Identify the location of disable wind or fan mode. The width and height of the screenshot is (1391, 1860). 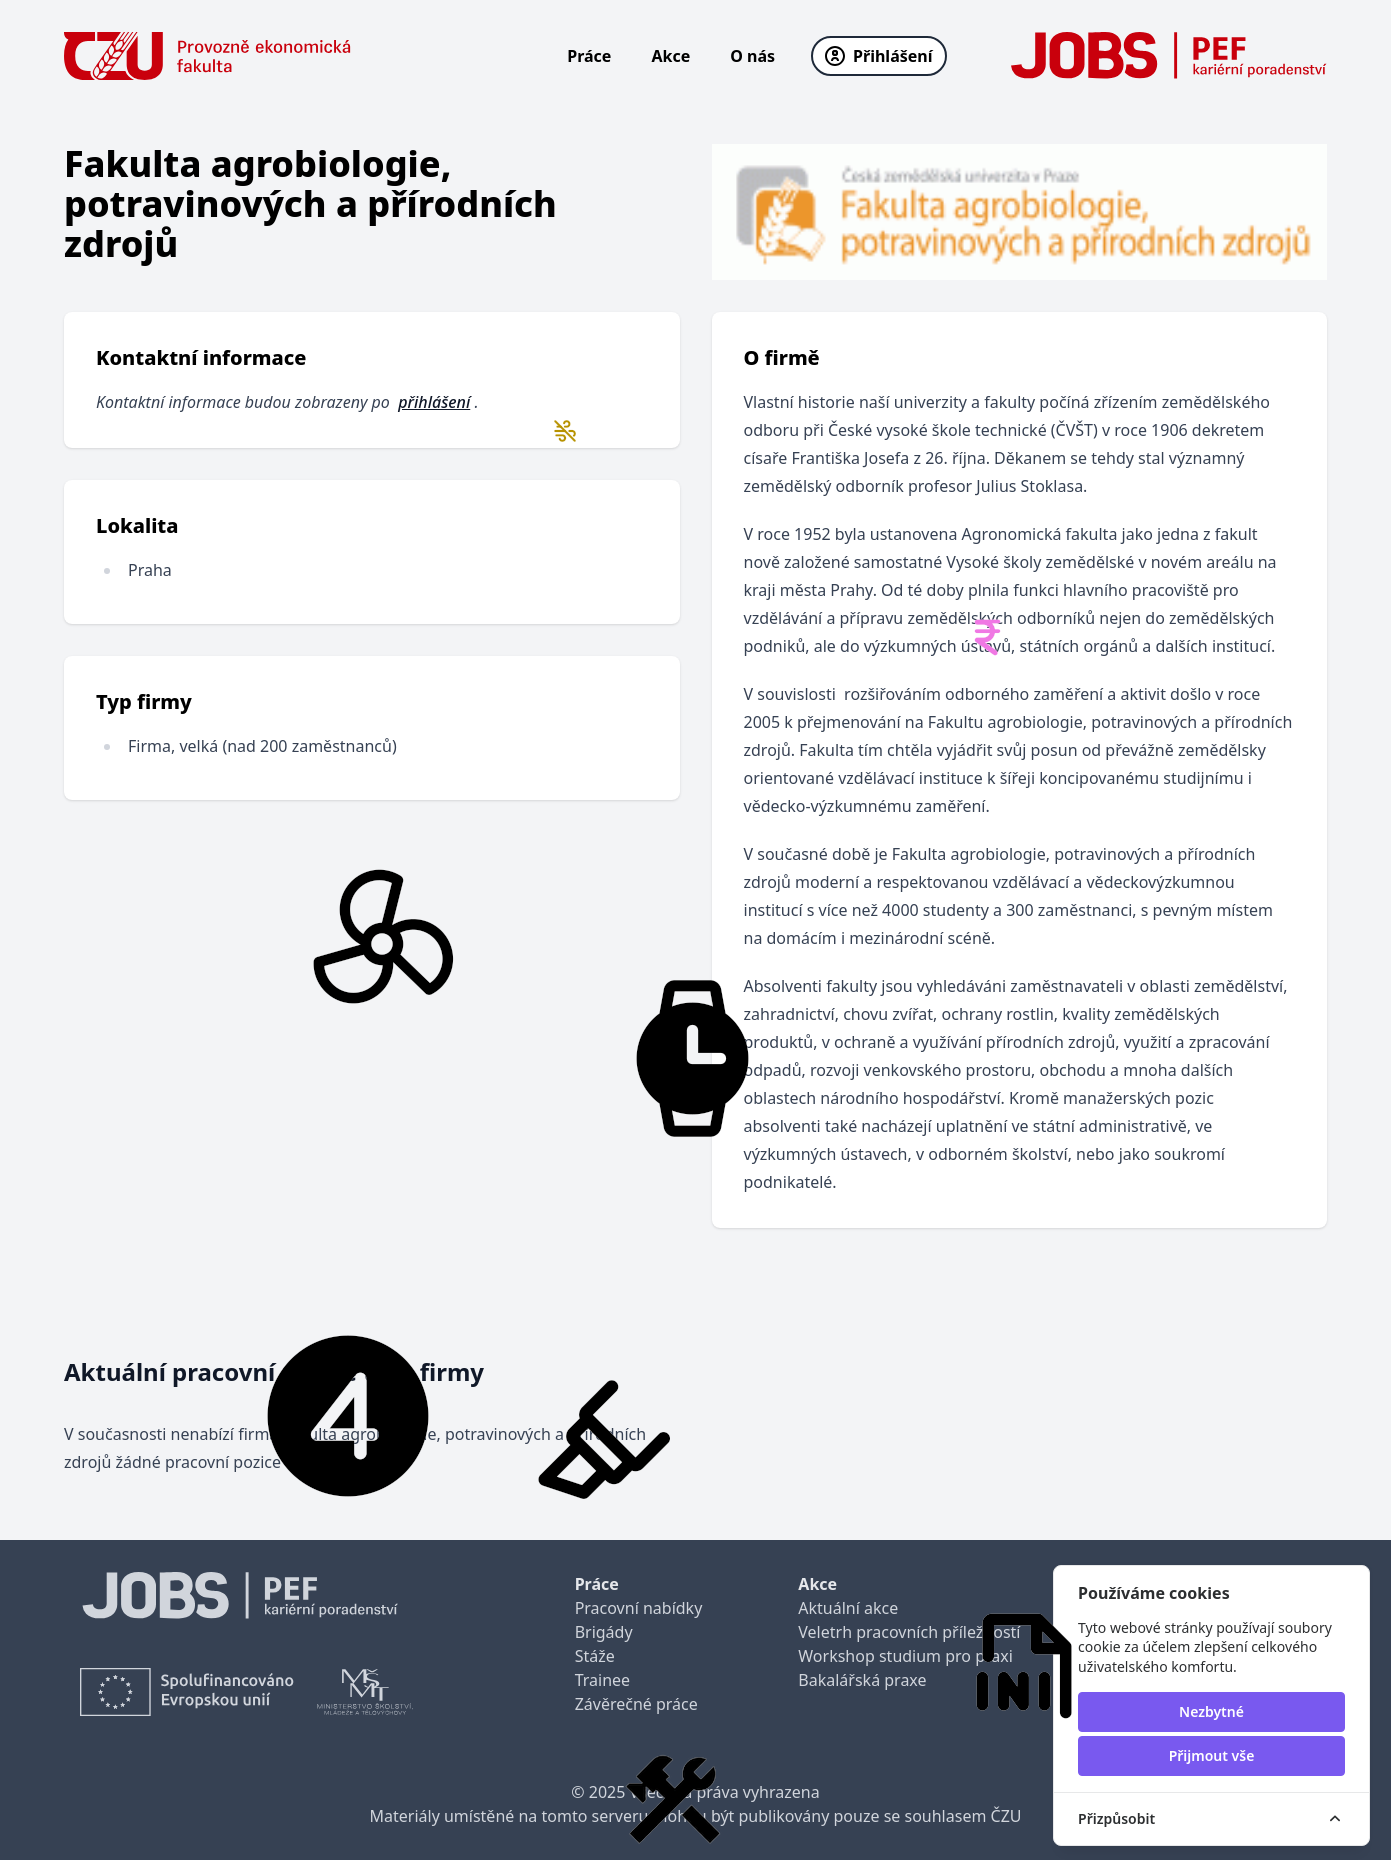
(565, 431).